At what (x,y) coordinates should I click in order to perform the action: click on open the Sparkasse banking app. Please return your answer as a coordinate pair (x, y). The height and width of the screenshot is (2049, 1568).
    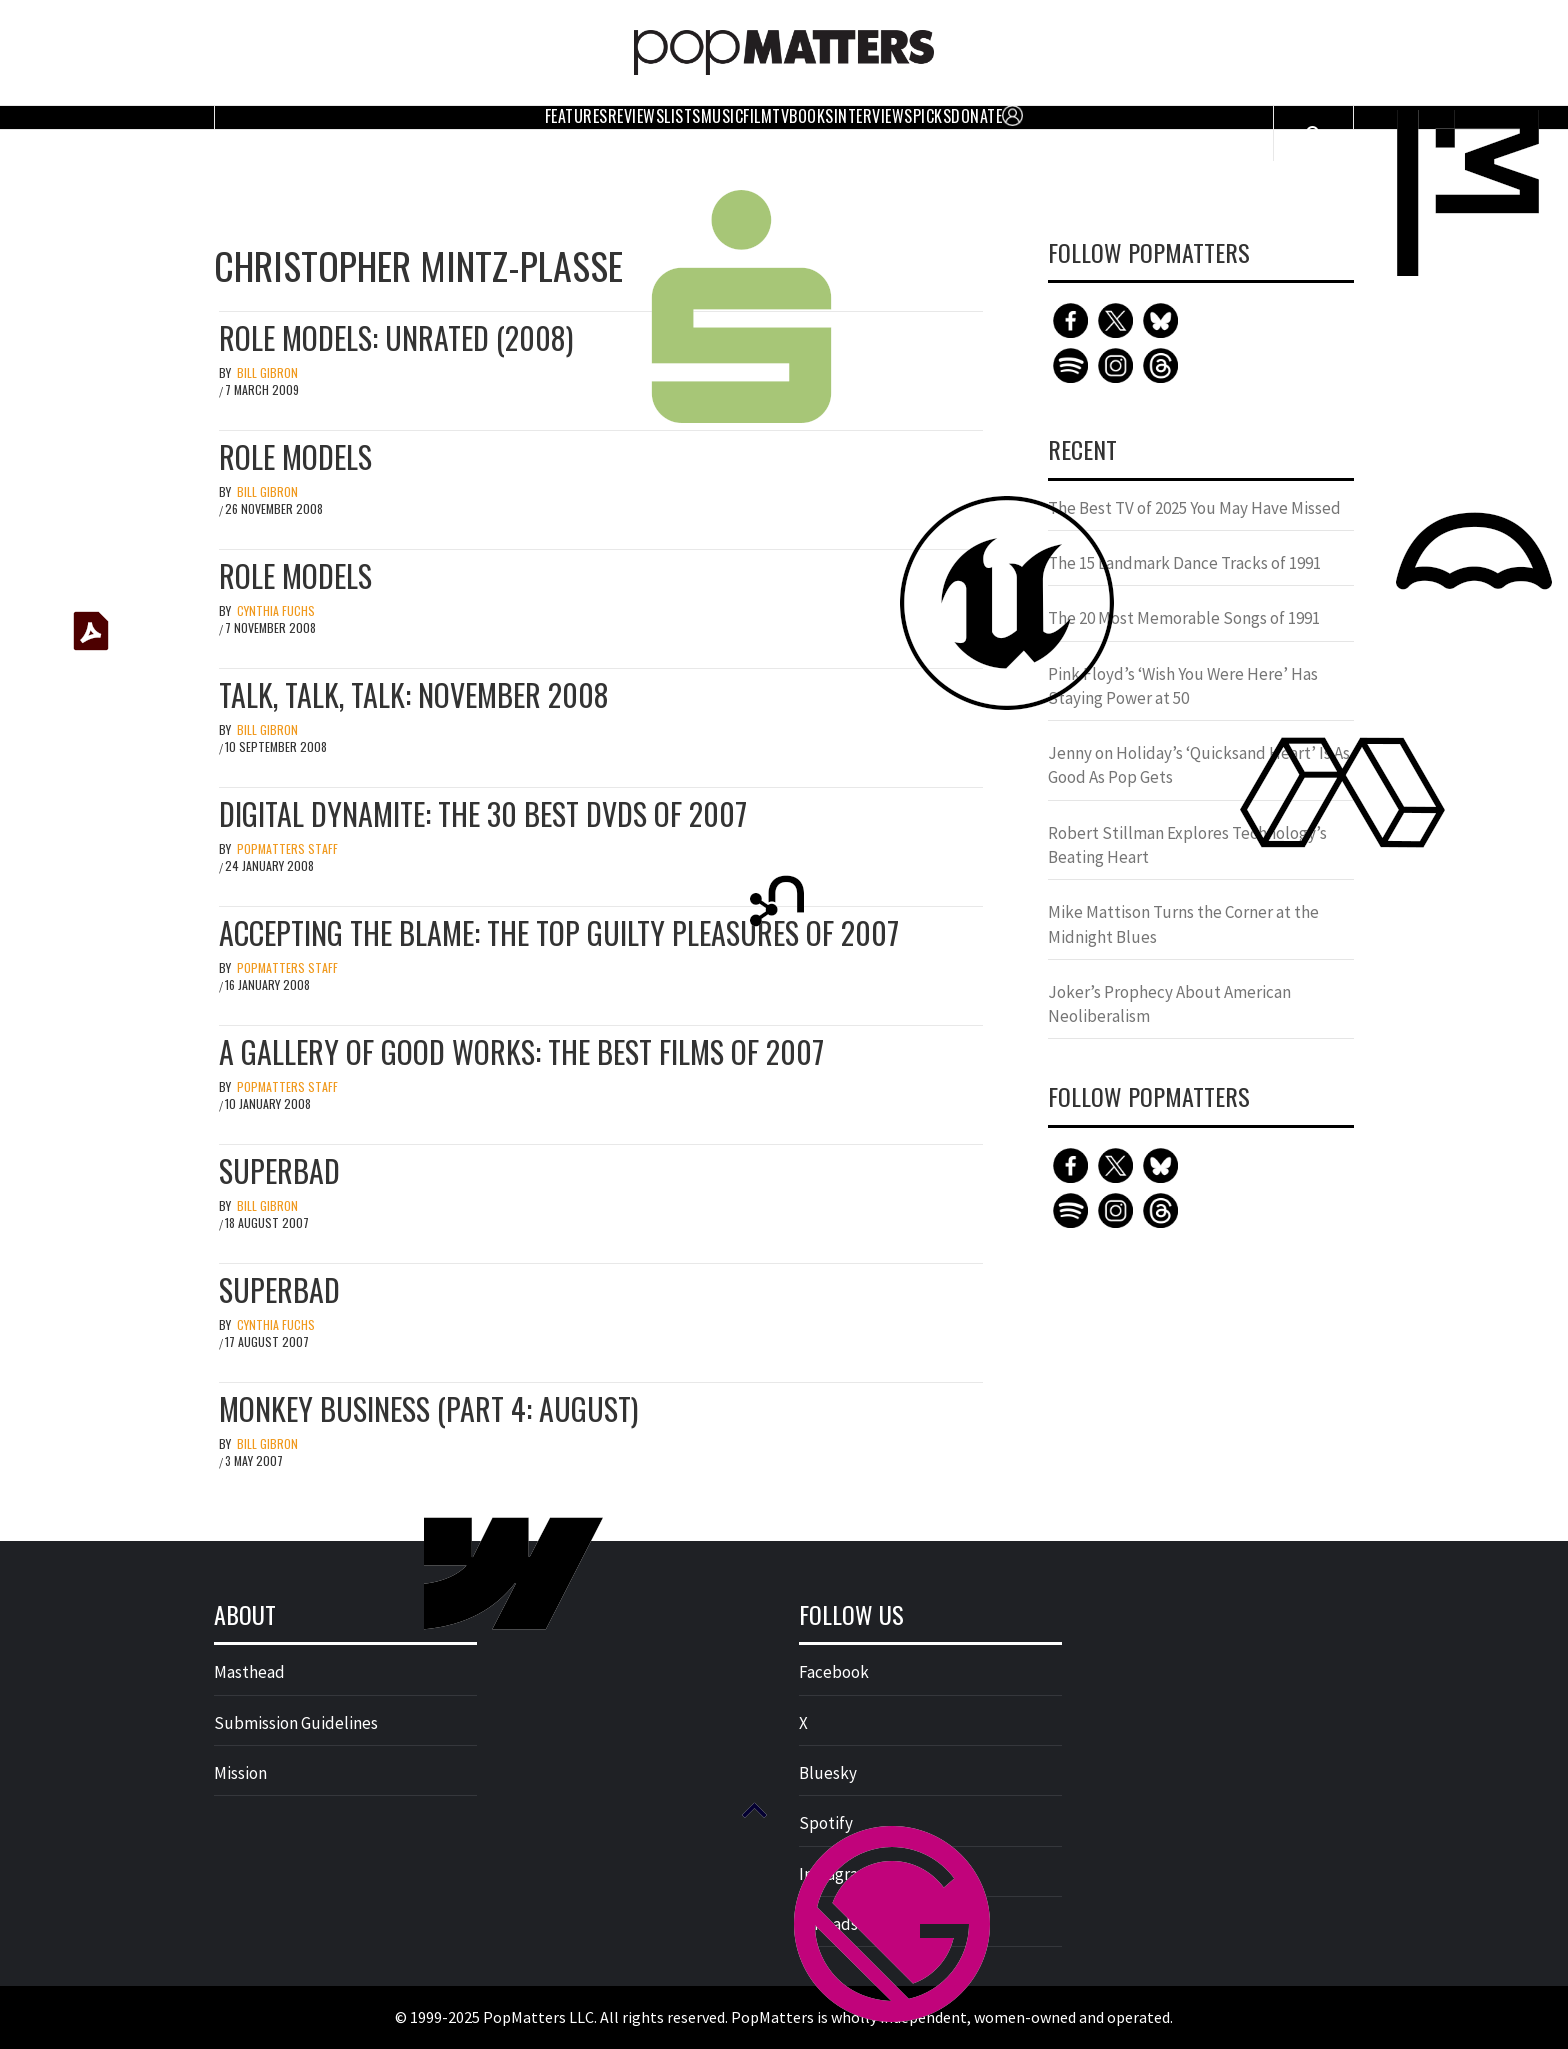
    Looking at the image, I should click on (741, 306).